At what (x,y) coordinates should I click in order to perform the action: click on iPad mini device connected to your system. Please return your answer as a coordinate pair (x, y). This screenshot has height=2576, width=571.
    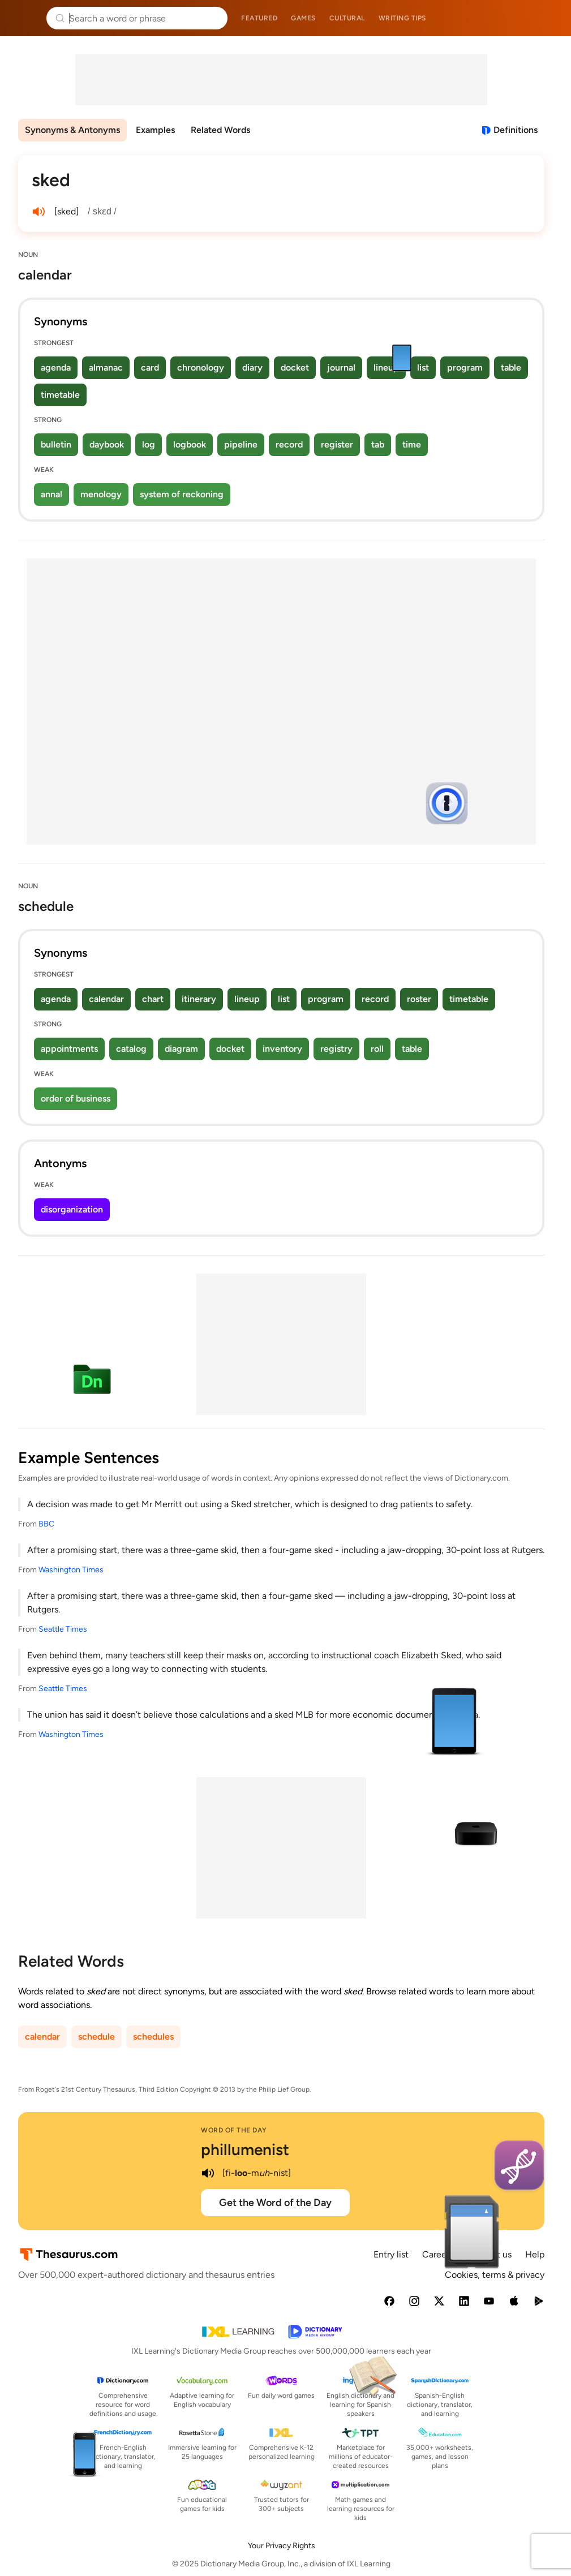
    Looking at the image, I should click on (454, 1715).